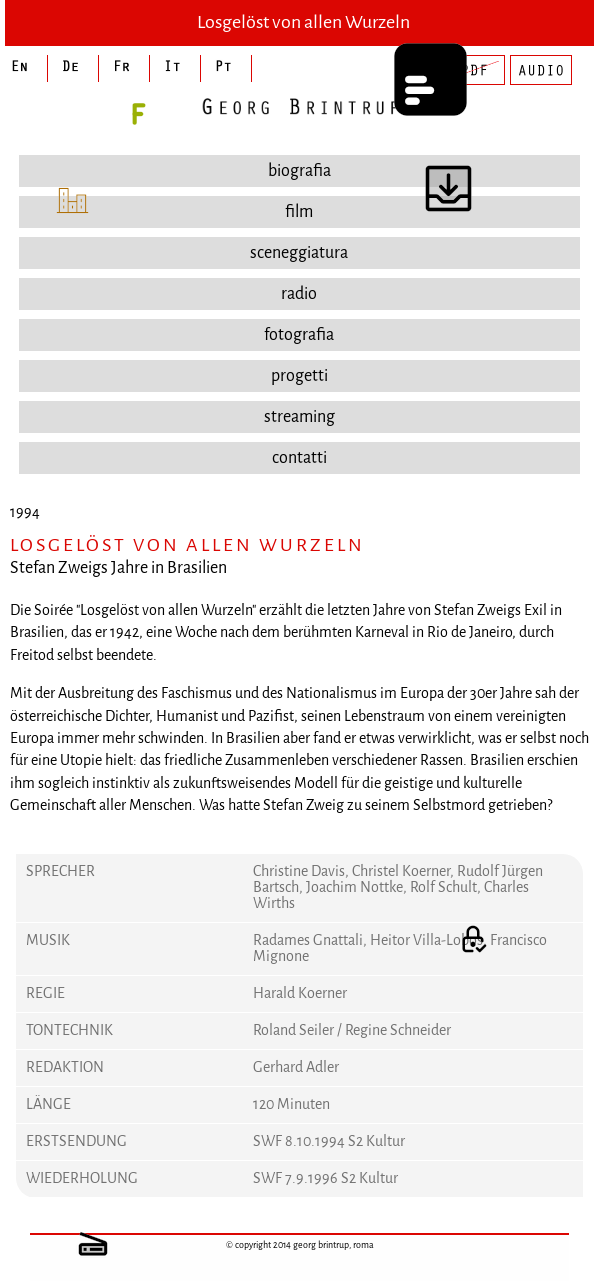 The image size is (599, 1281). What do you see at coordinates (72, 200) in the screenshot?
I see `view city or urban locations` at bounding box center [72, 200].